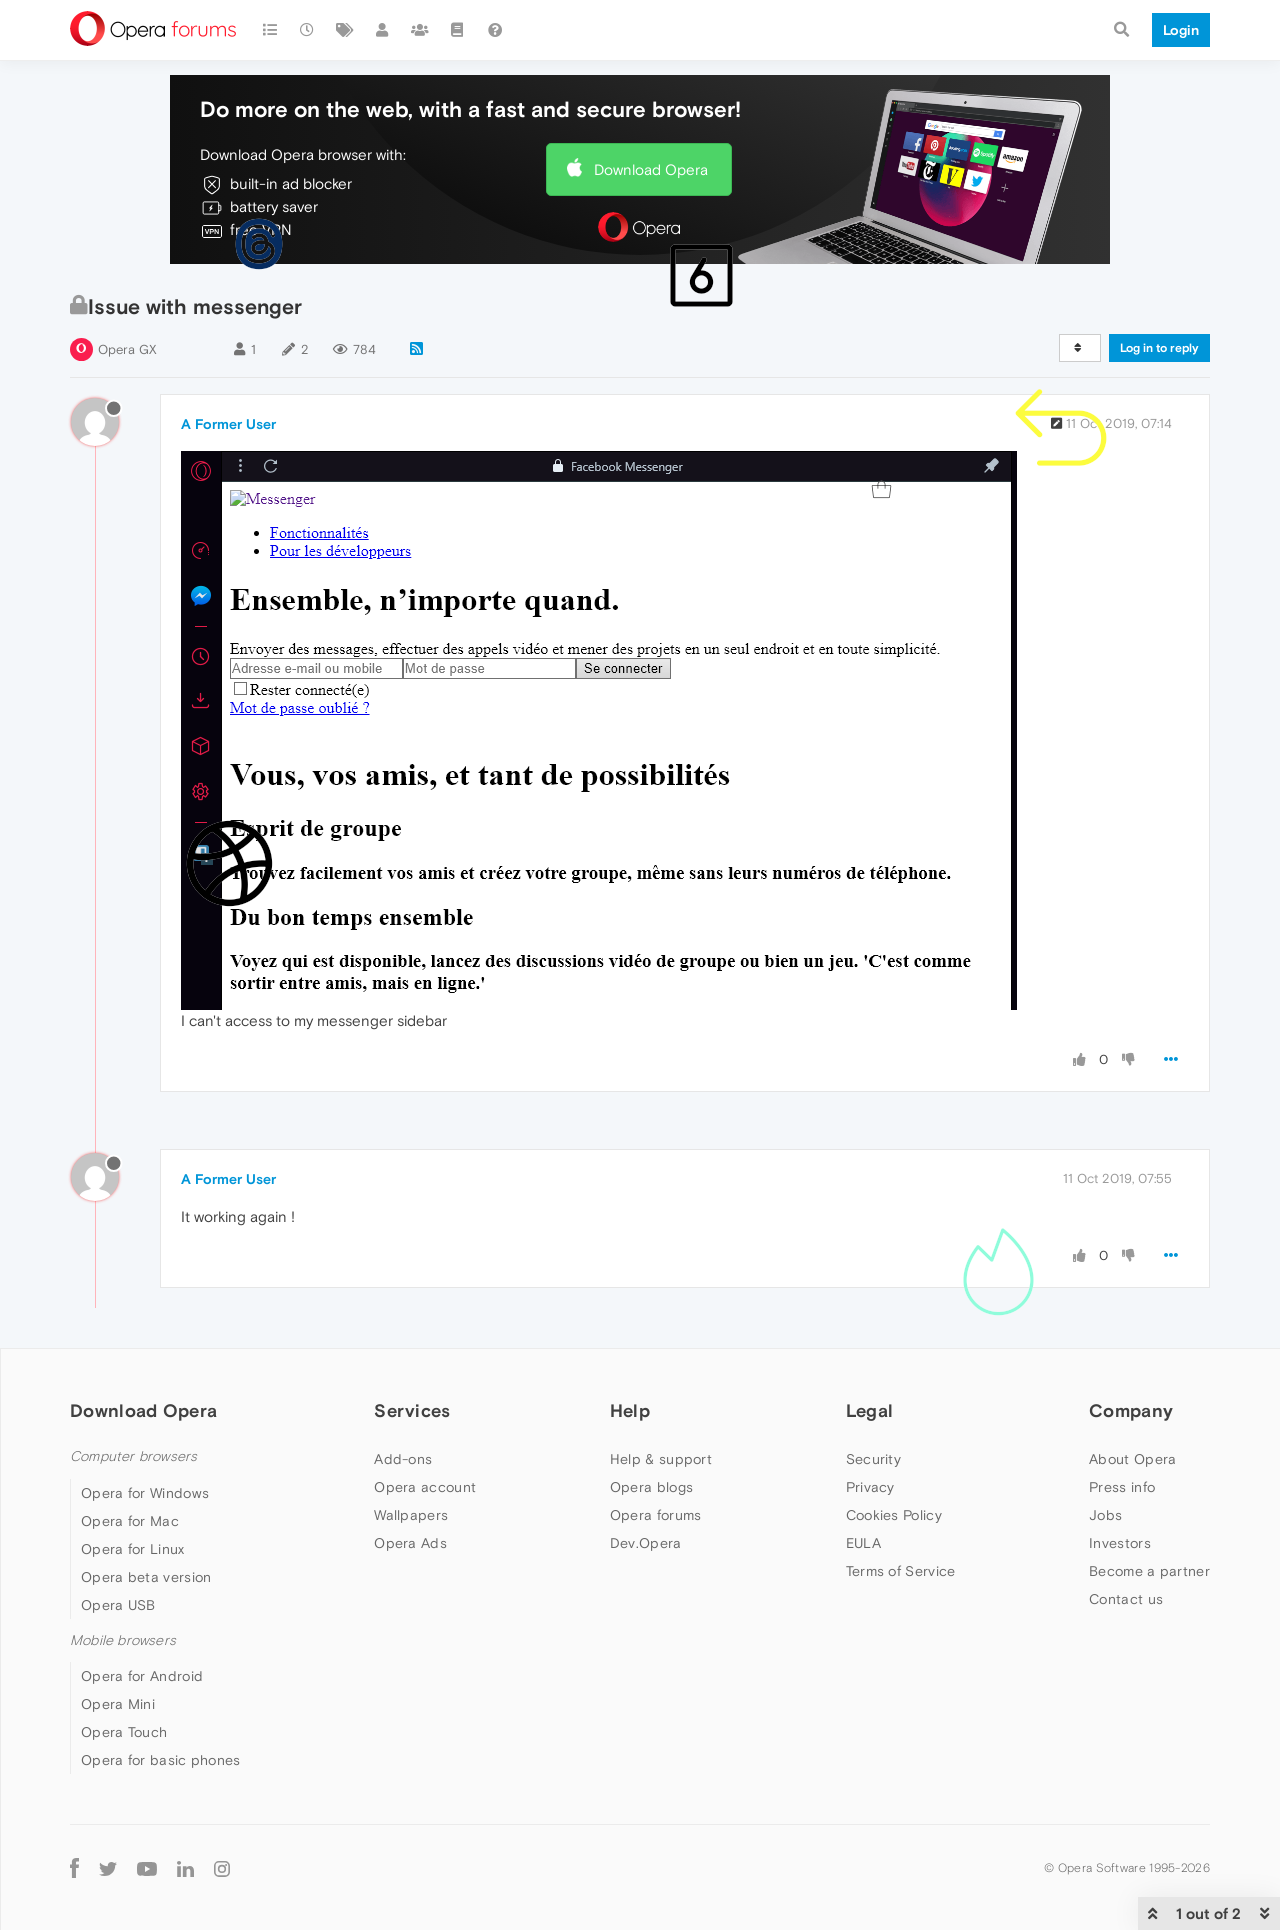 The width and height of the screenshot is (1280, 1930). I want to click on undo previous action, so click(1061, 431).